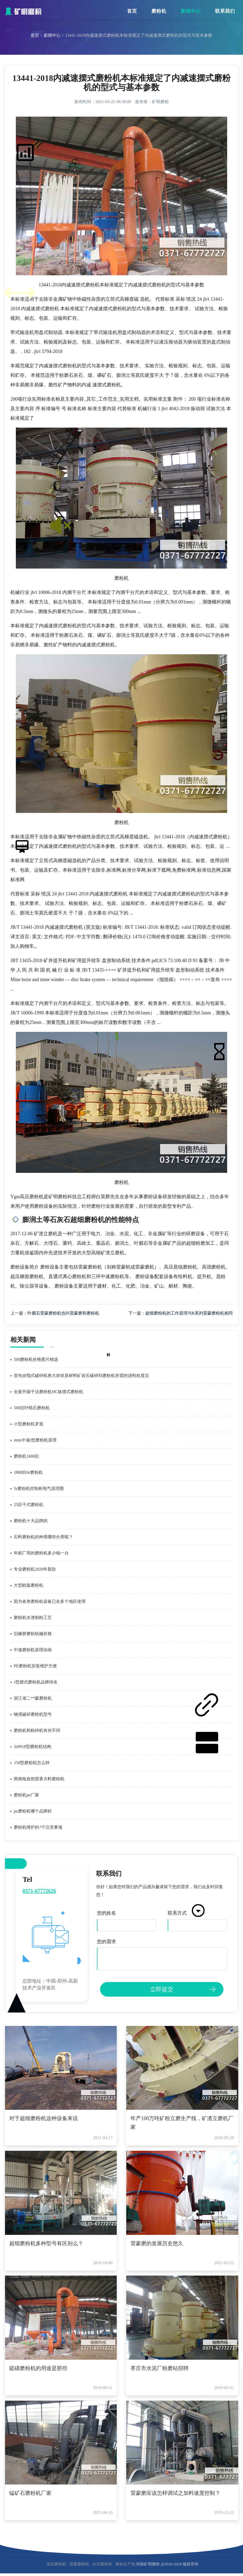 The height and width of the screenshot is (2576, 243). I want to click on find nearby restrooms, so click(108, 1355).